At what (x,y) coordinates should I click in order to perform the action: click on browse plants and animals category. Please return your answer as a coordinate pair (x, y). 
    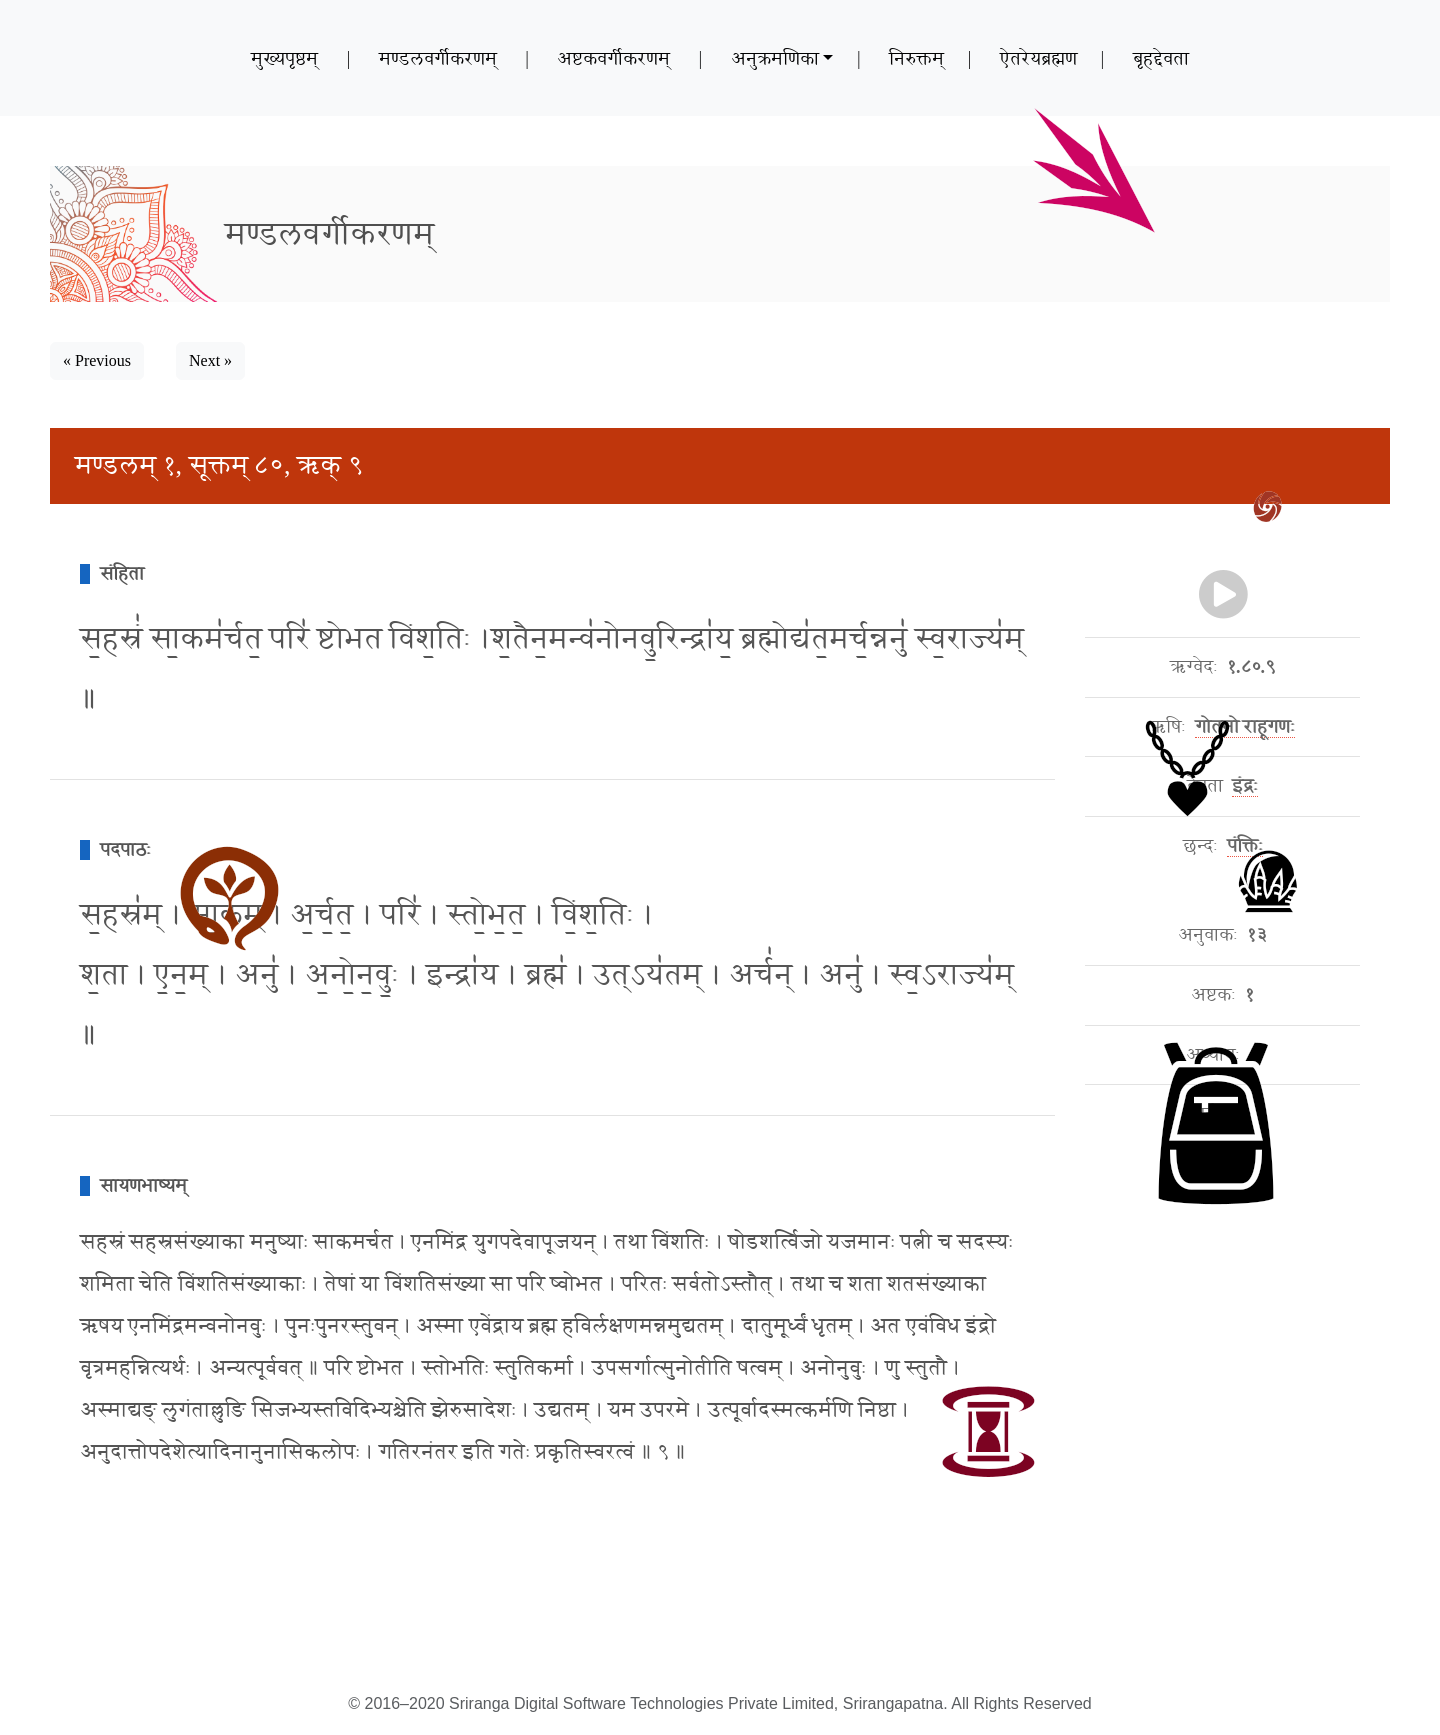
    Looking at the image, I should click on (229, 898).